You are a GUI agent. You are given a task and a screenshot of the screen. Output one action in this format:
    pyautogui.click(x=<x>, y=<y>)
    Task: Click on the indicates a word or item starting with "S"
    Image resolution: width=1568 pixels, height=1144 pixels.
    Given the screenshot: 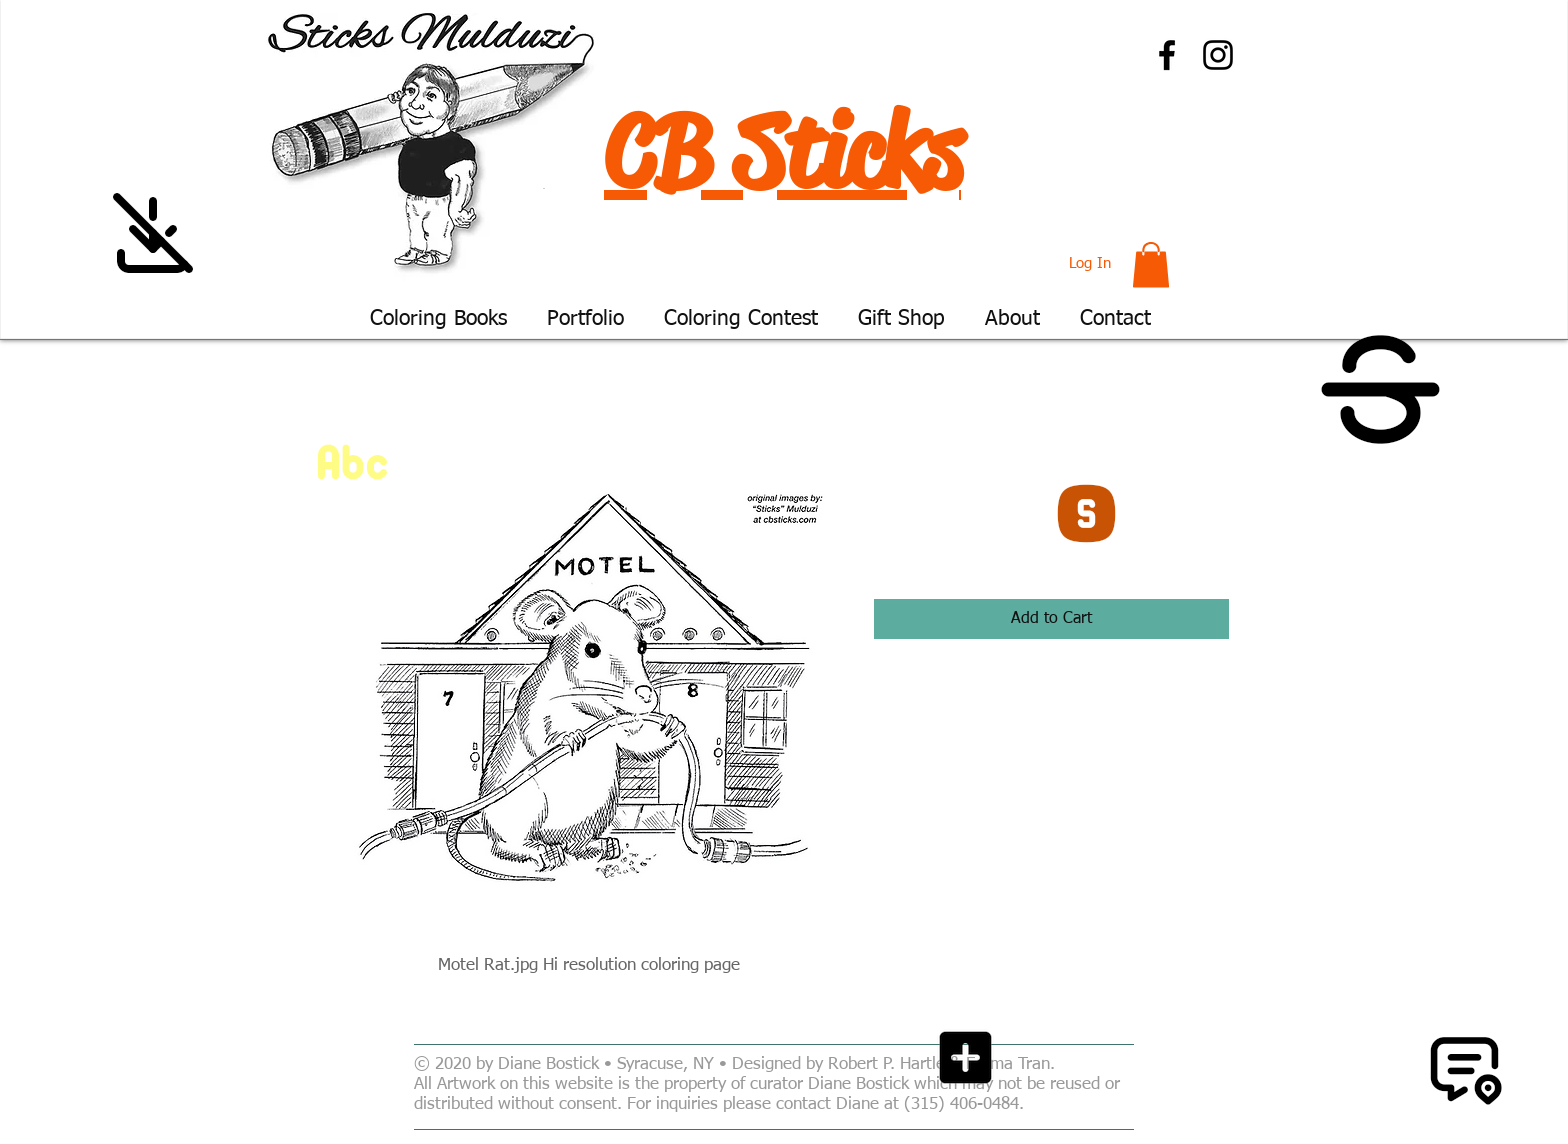 What is the action you would take?
    pyautogui.click(x=1086, y=513)
    